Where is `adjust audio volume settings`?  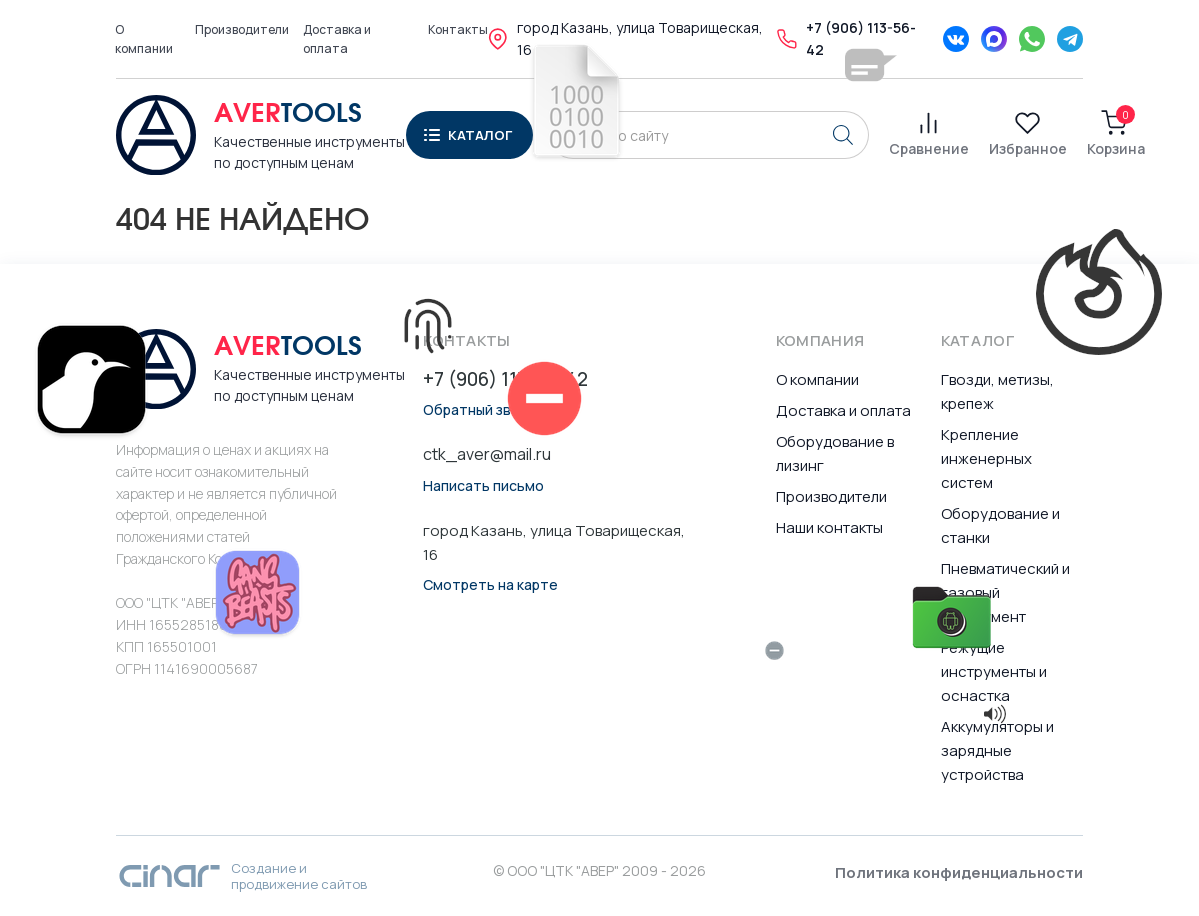 adjust audio volume settings is located at coordinates (995, 714).